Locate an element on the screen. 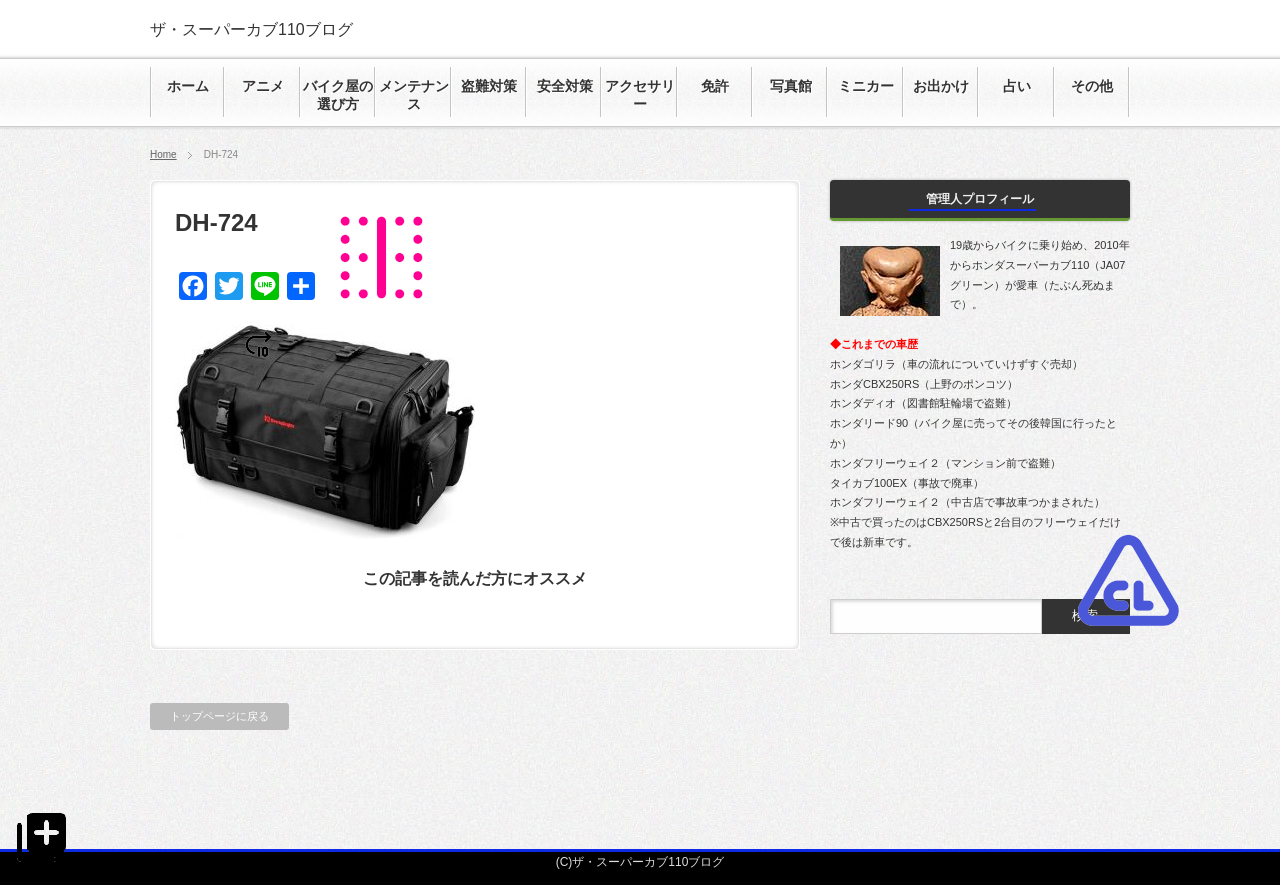 The image size is (1280, 885). skip forward 10 seconds is located at coordinates (259, 345).